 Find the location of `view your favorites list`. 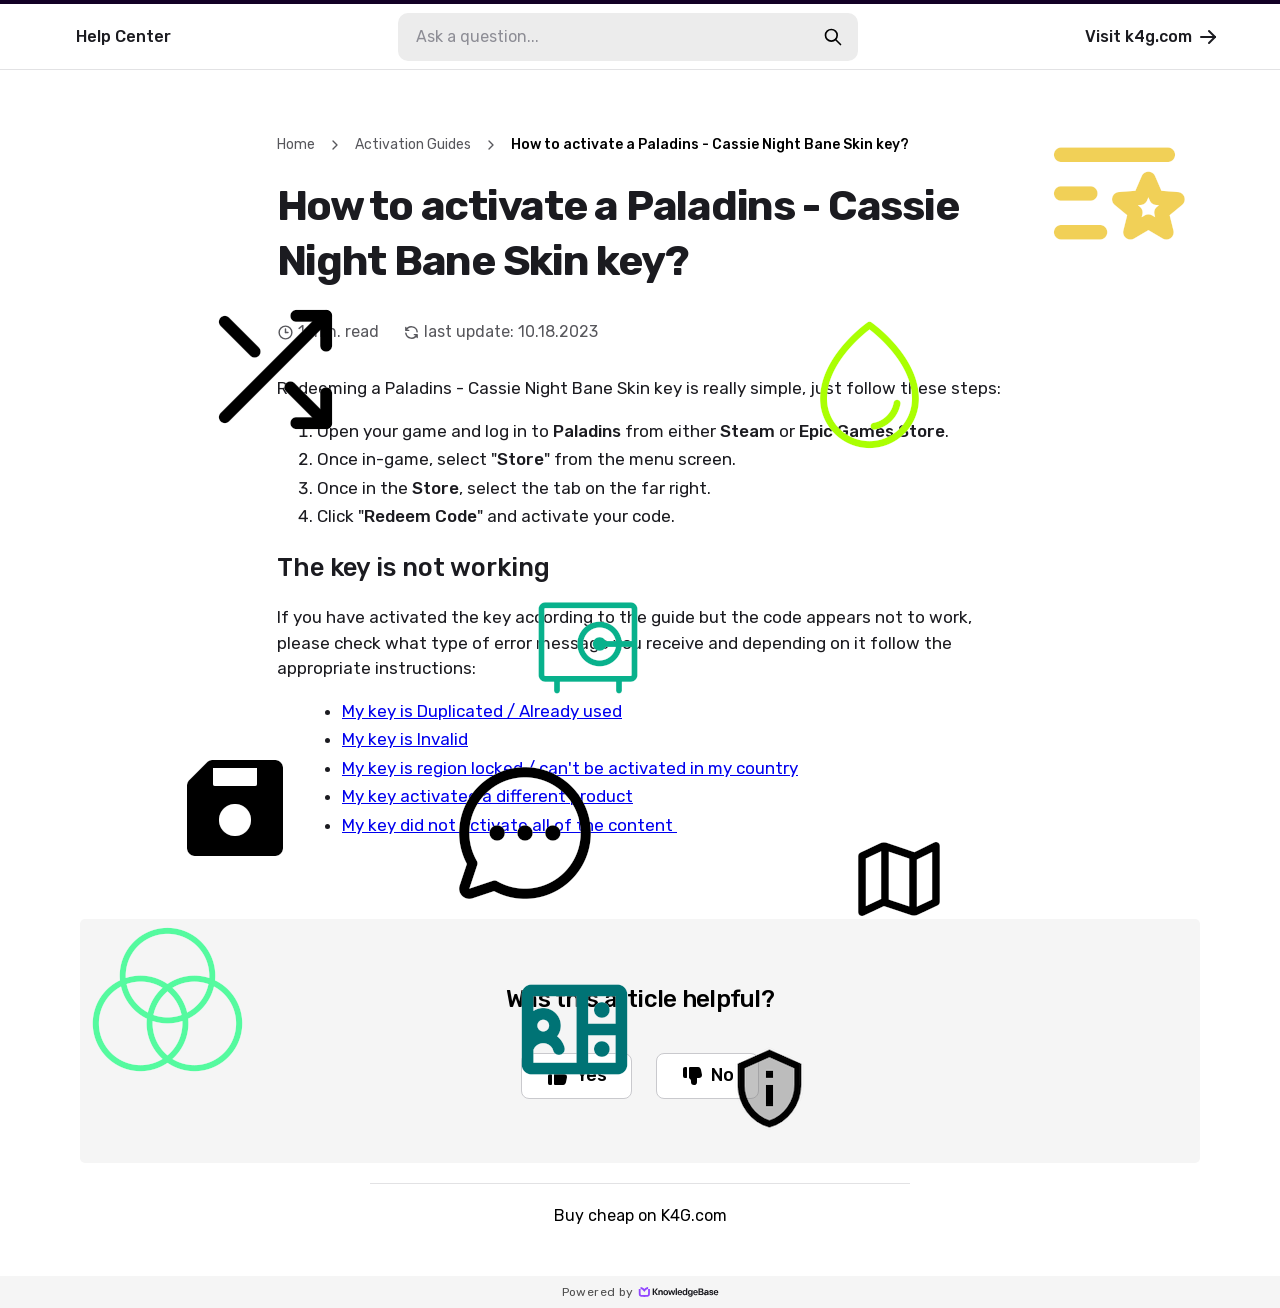

view your favorites list is located at coordinates (1114, 193).